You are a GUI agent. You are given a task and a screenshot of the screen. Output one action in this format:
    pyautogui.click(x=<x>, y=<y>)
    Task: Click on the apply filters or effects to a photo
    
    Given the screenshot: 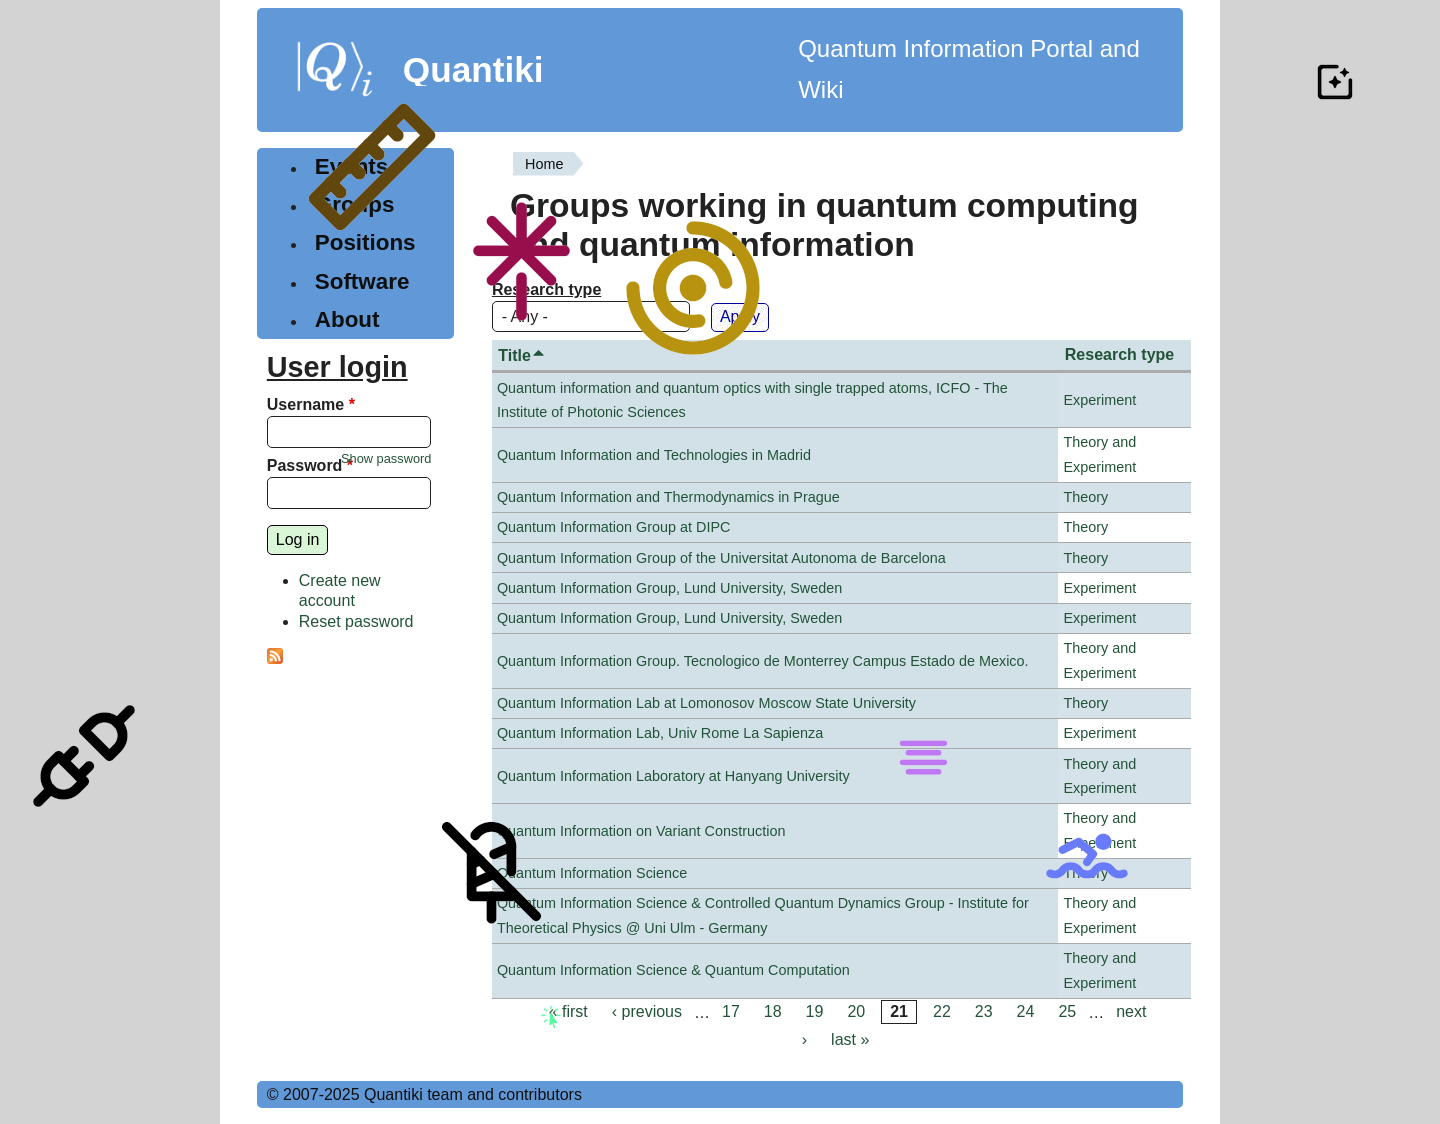 What is the action you would take?
    pyautogui.click(x=1335, y=82)
    